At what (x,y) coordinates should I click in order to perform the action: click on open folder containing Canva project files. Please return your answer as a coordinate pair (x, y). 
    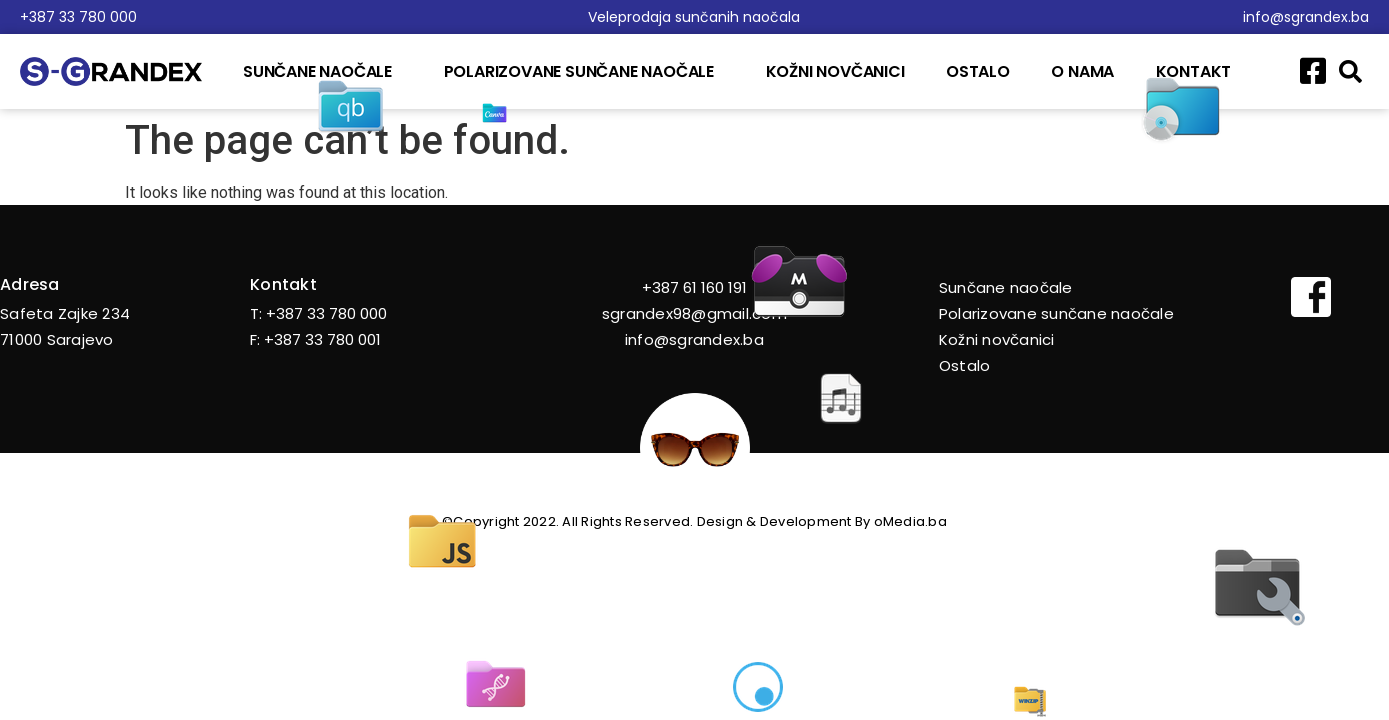
    Looking at the image, I should click on (494, 113).